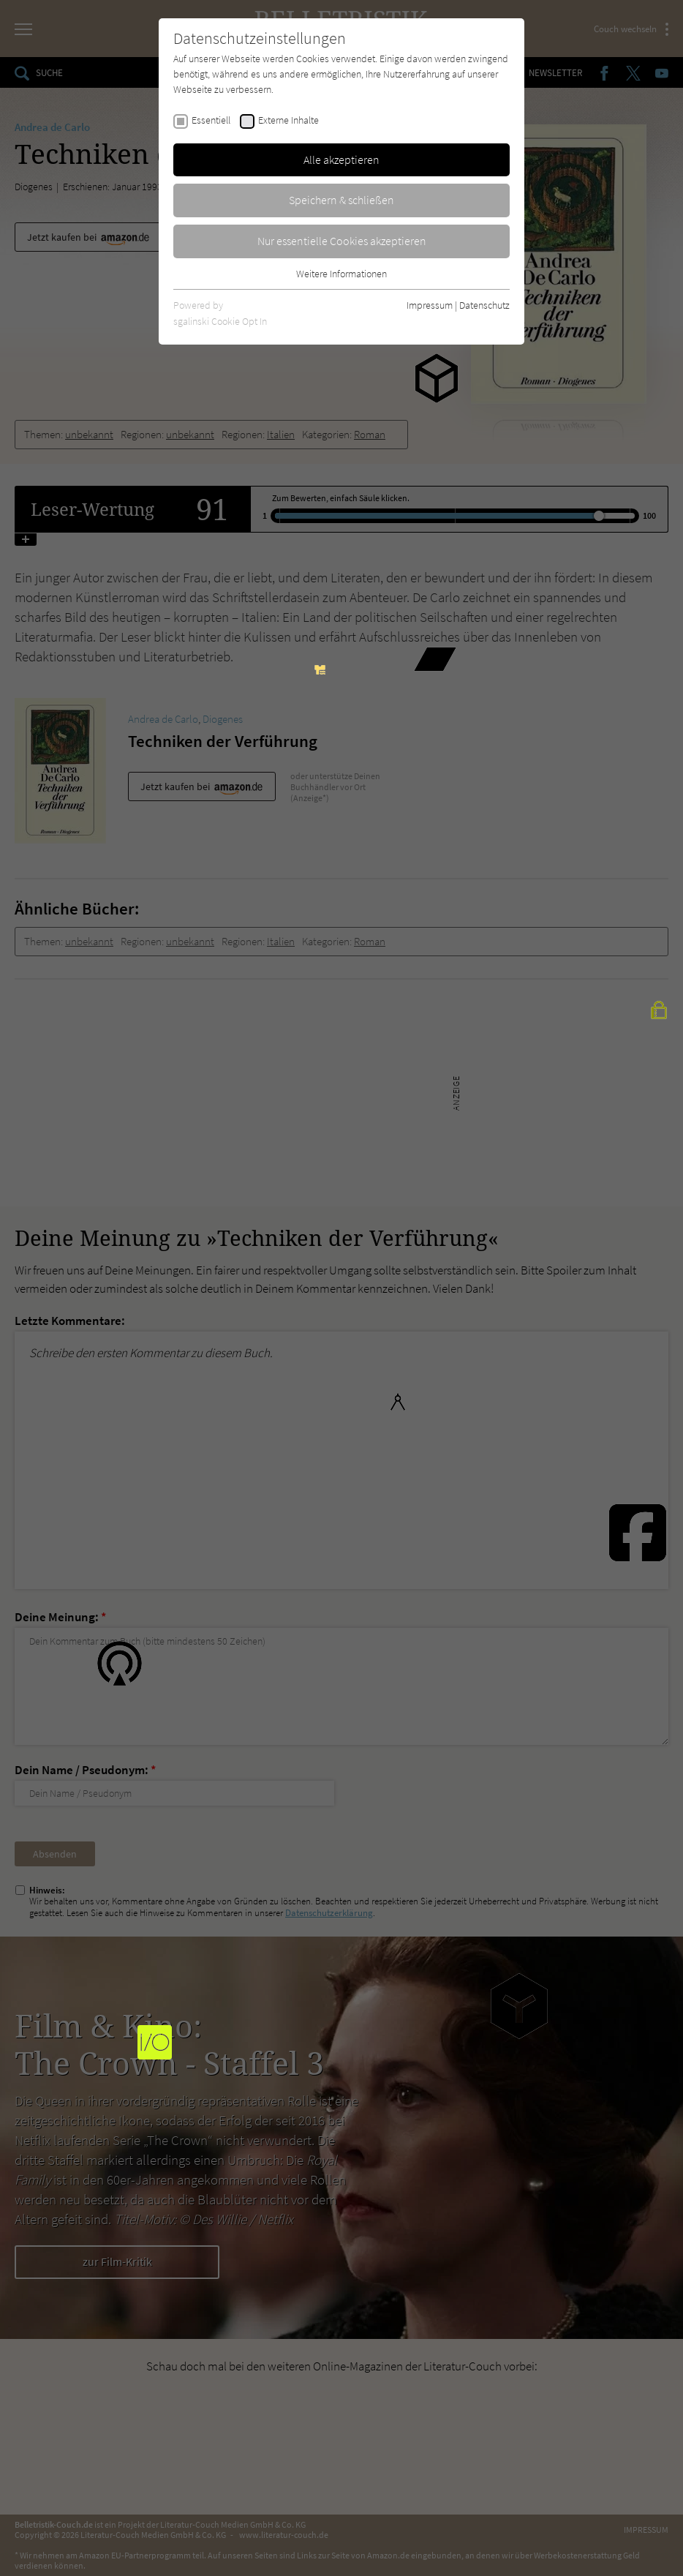  Describe the element at coordinates (154, 2042) in the screenshot. I see `webdriverio automation framework logo` at that location.